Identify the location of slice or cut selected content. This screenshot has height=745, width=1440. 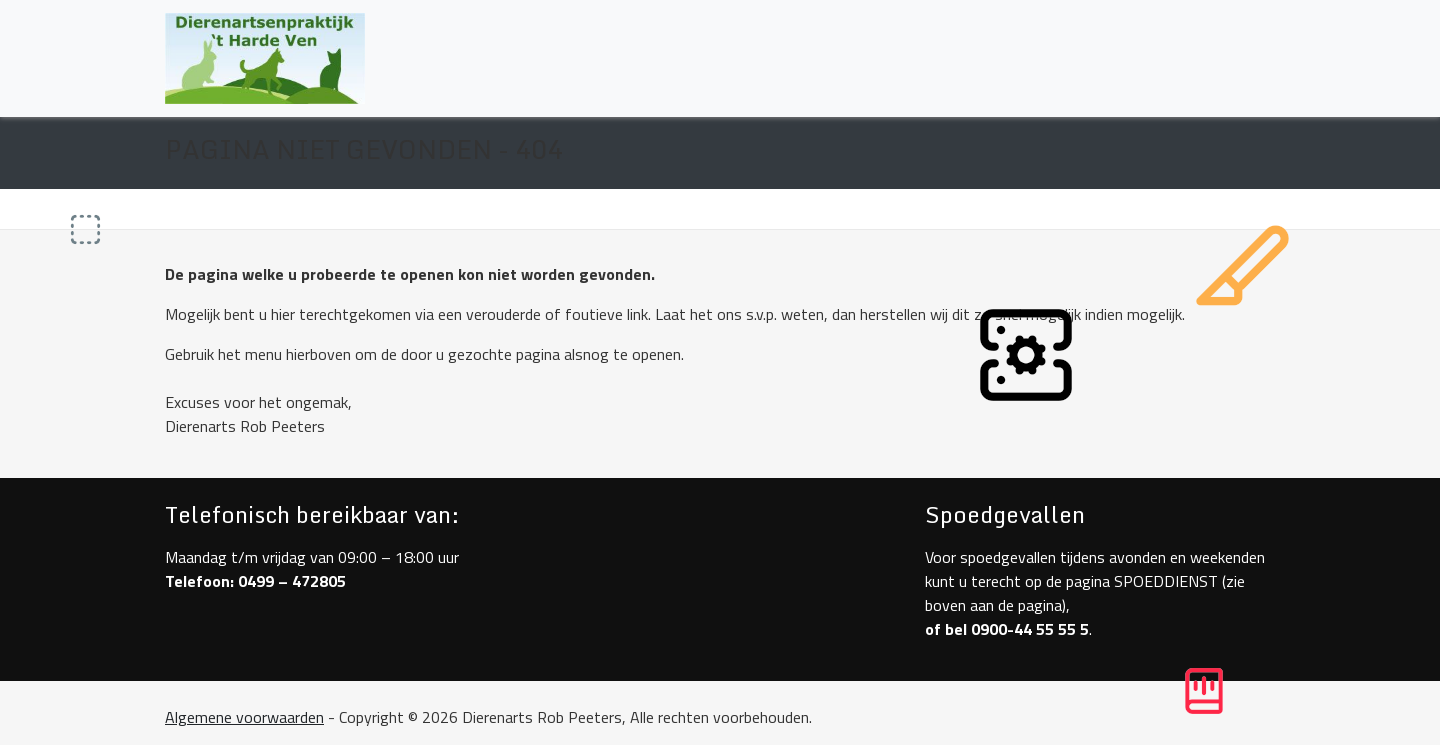
(1242, 267).